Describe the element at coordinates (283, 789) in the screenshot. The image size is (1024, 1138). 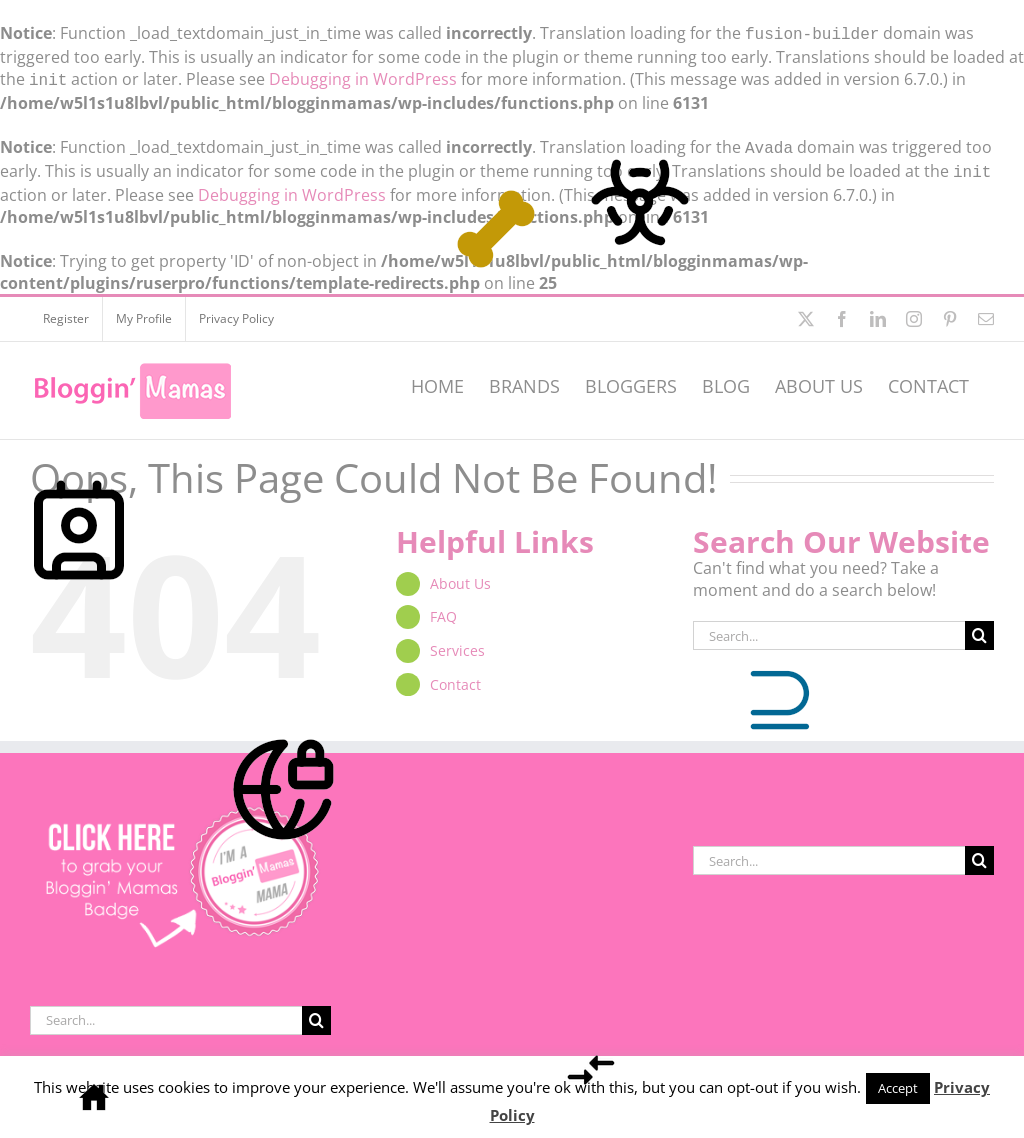
I see `access secure browsing or VPN settings` at that location.